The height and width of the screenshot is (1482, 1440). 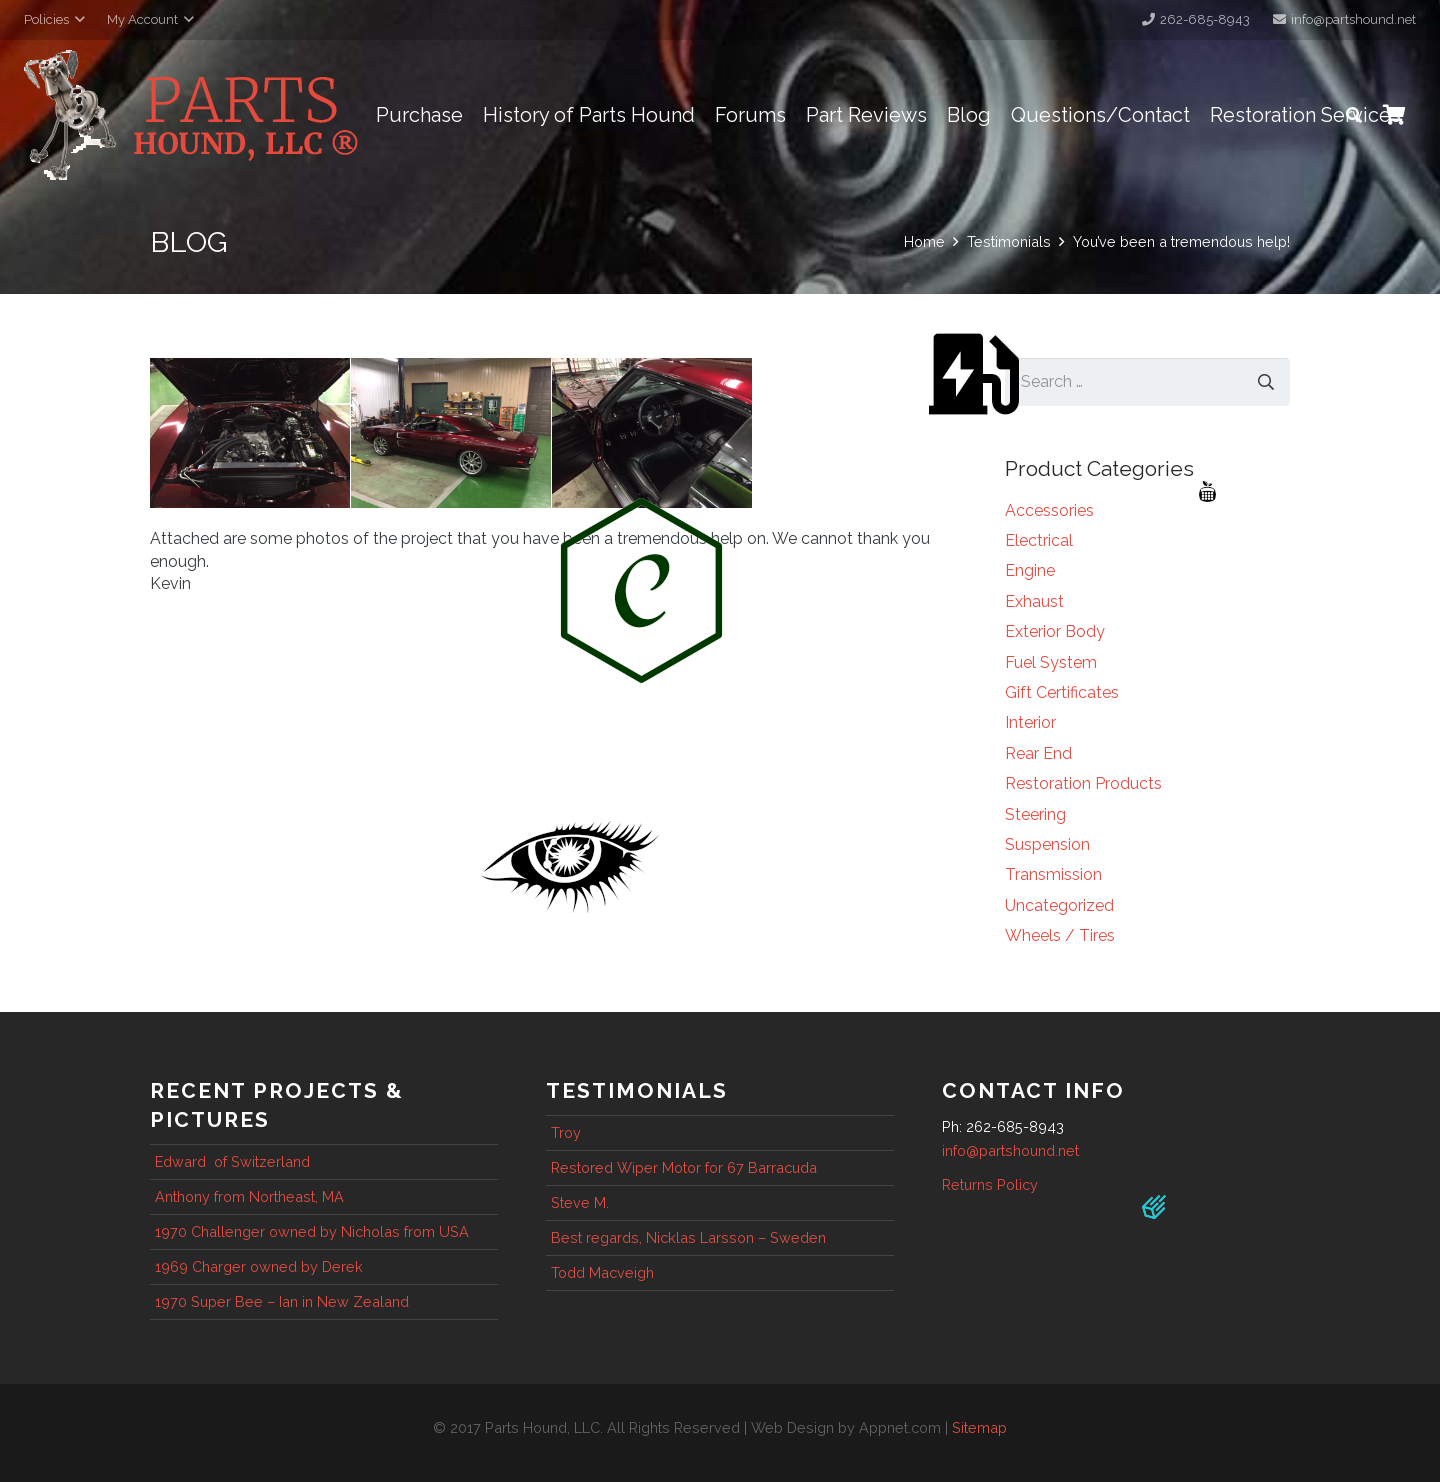 What do you see at coordinates (570, 867) in the screenshot?
I see `apache cassandra database logo` at bounding box center [570, 867].